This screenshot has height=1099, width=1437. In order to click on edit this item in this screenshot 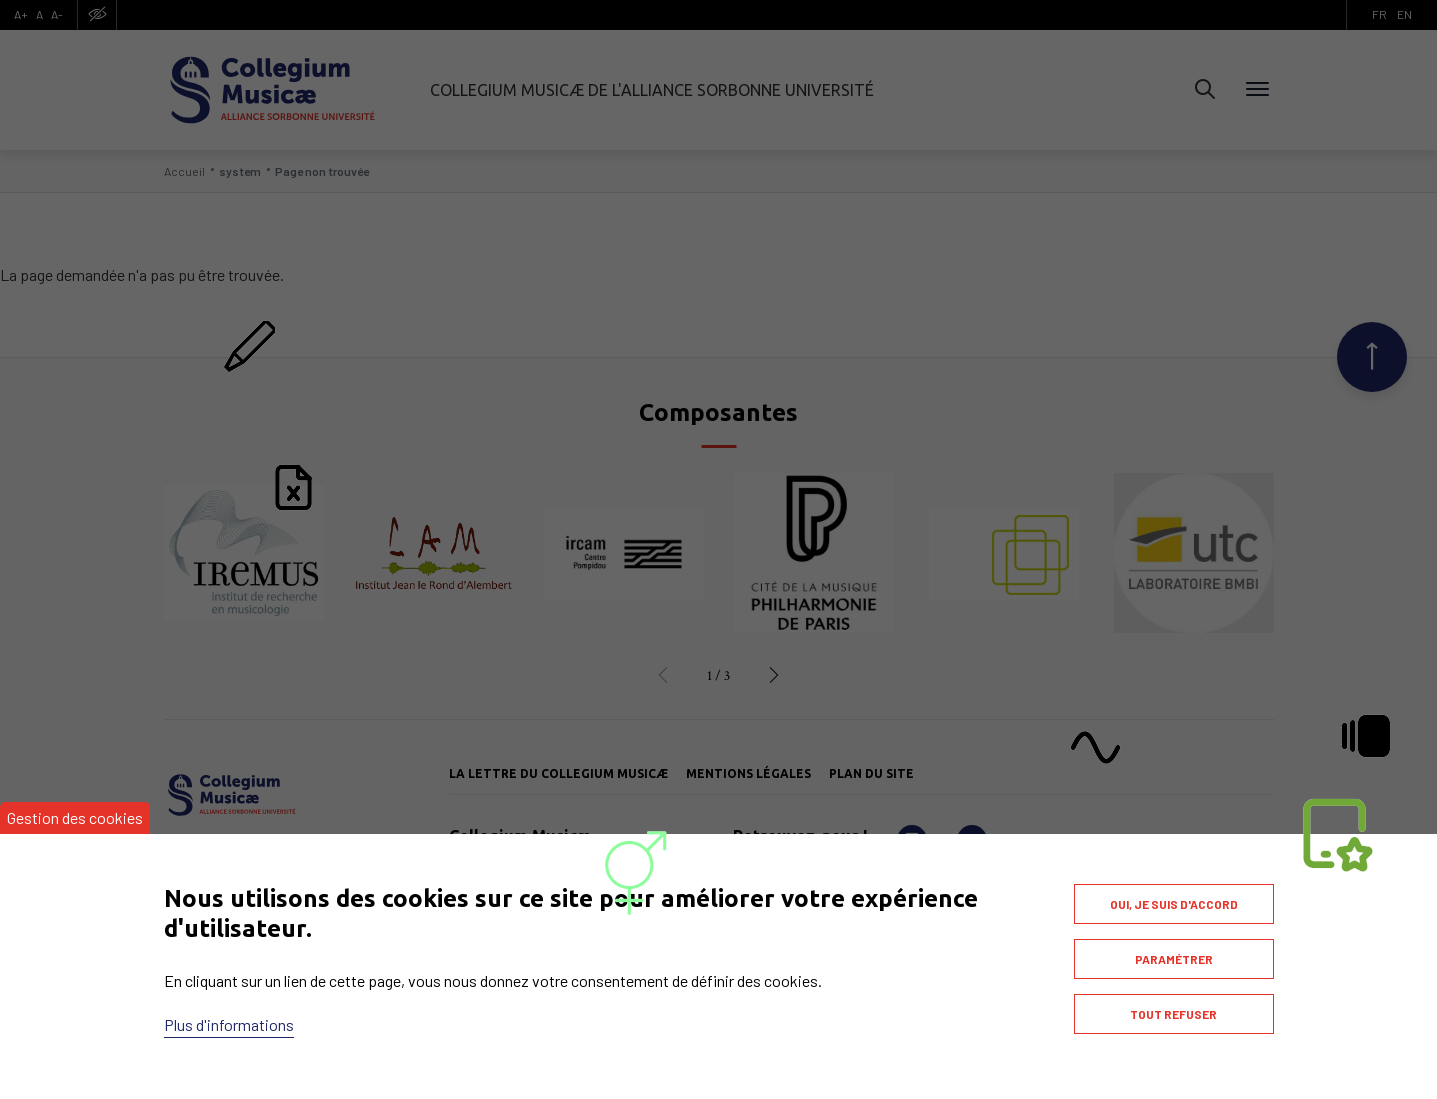, I will do `click(249, 346)`.